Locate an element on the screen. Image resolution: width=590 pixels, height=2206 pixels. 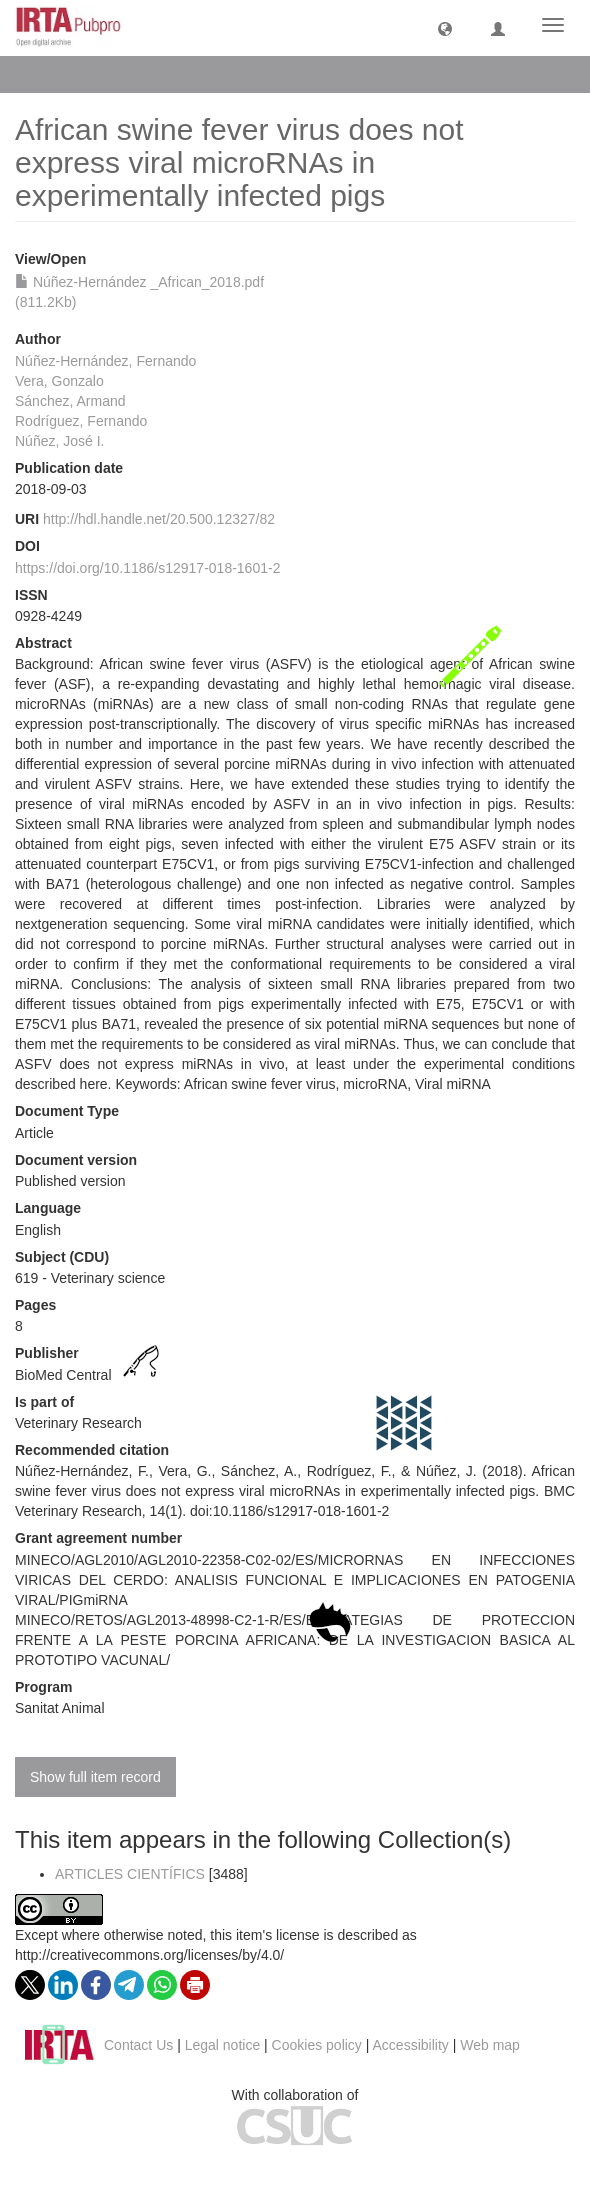
indicates mobile device or smartphone compatibility is located at coordinates (53, 2044).